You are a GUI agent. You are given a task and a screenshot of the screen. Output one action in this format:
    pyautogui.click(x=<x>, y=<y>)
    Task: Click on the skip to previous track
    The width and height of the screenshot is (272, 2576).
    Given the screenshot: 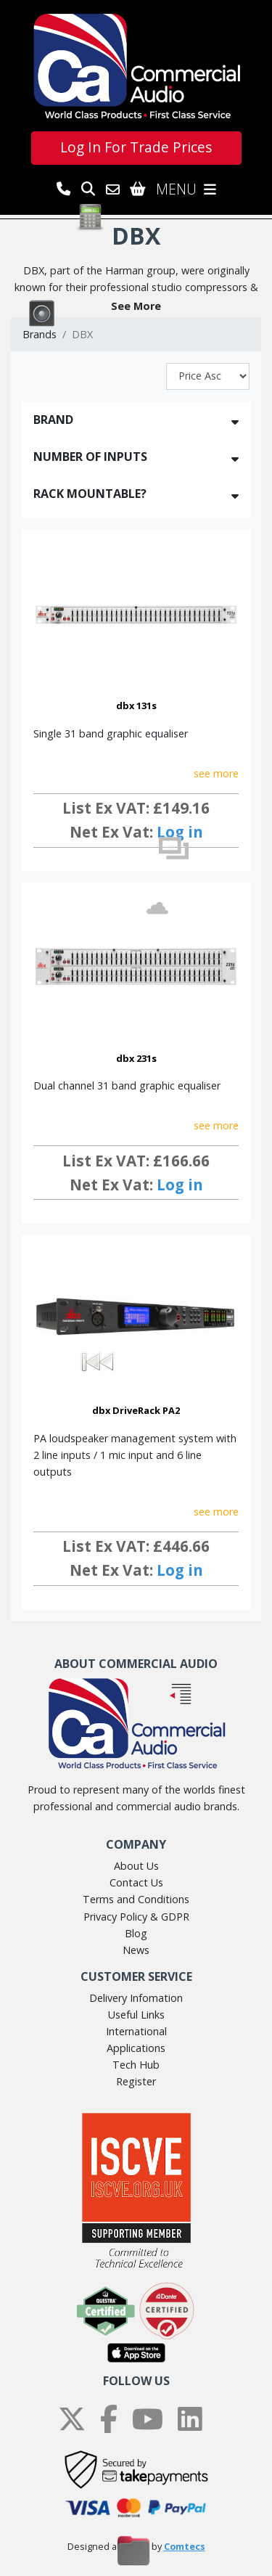 What is the action you would take?
    pyautogui.click(x=97, y=1362)
    